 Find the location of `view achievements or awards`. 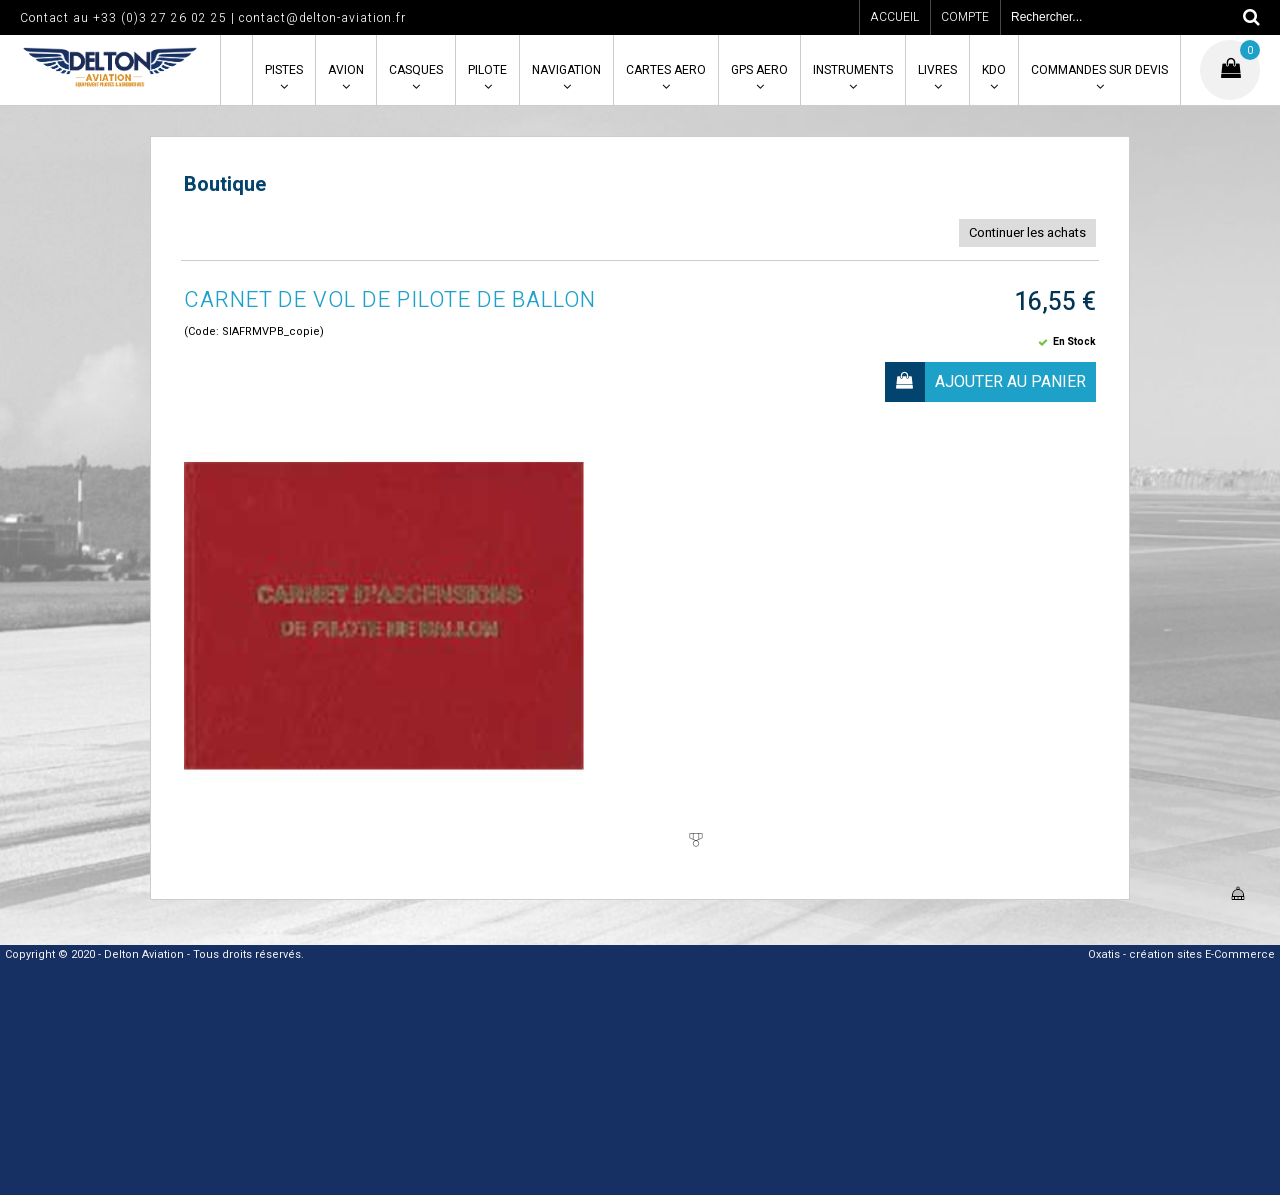

view achievements or awards is located at coordinates (696, 839).